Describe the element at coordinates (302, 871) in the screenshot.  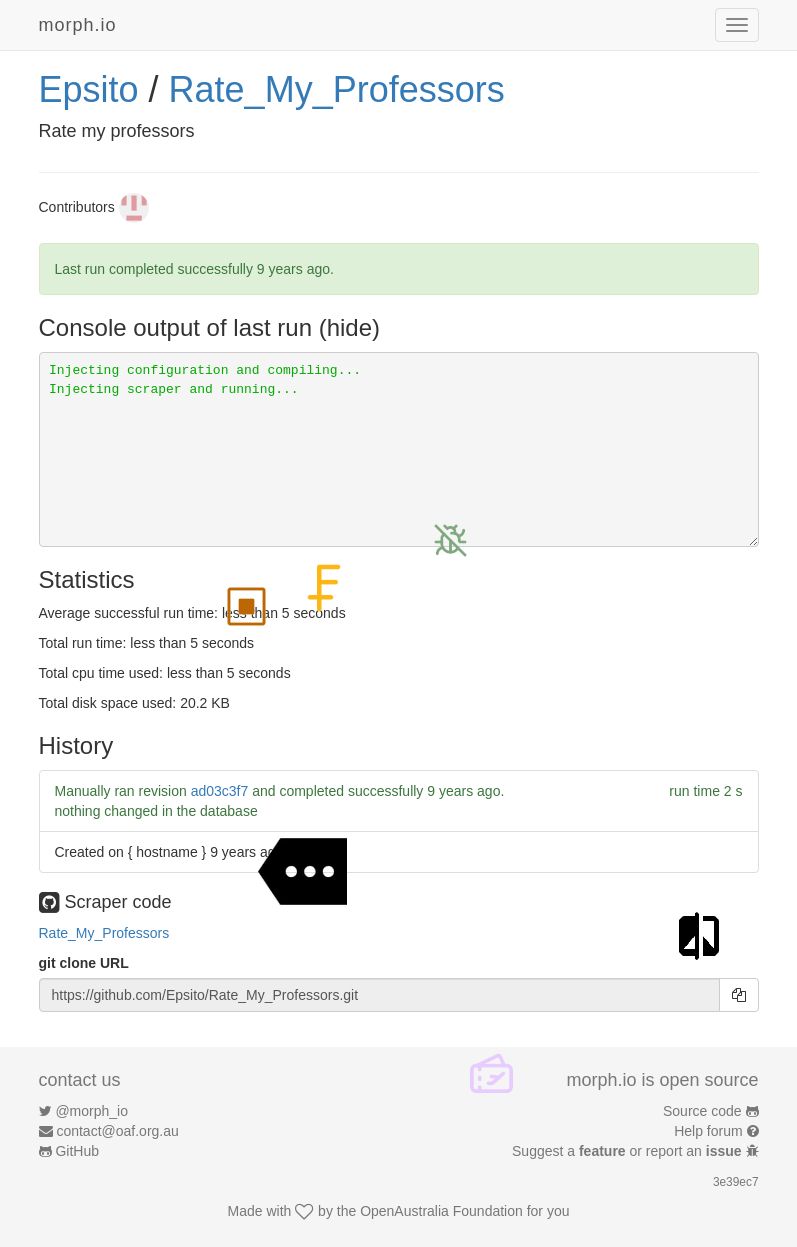
I see `view more options or actions` at that location.